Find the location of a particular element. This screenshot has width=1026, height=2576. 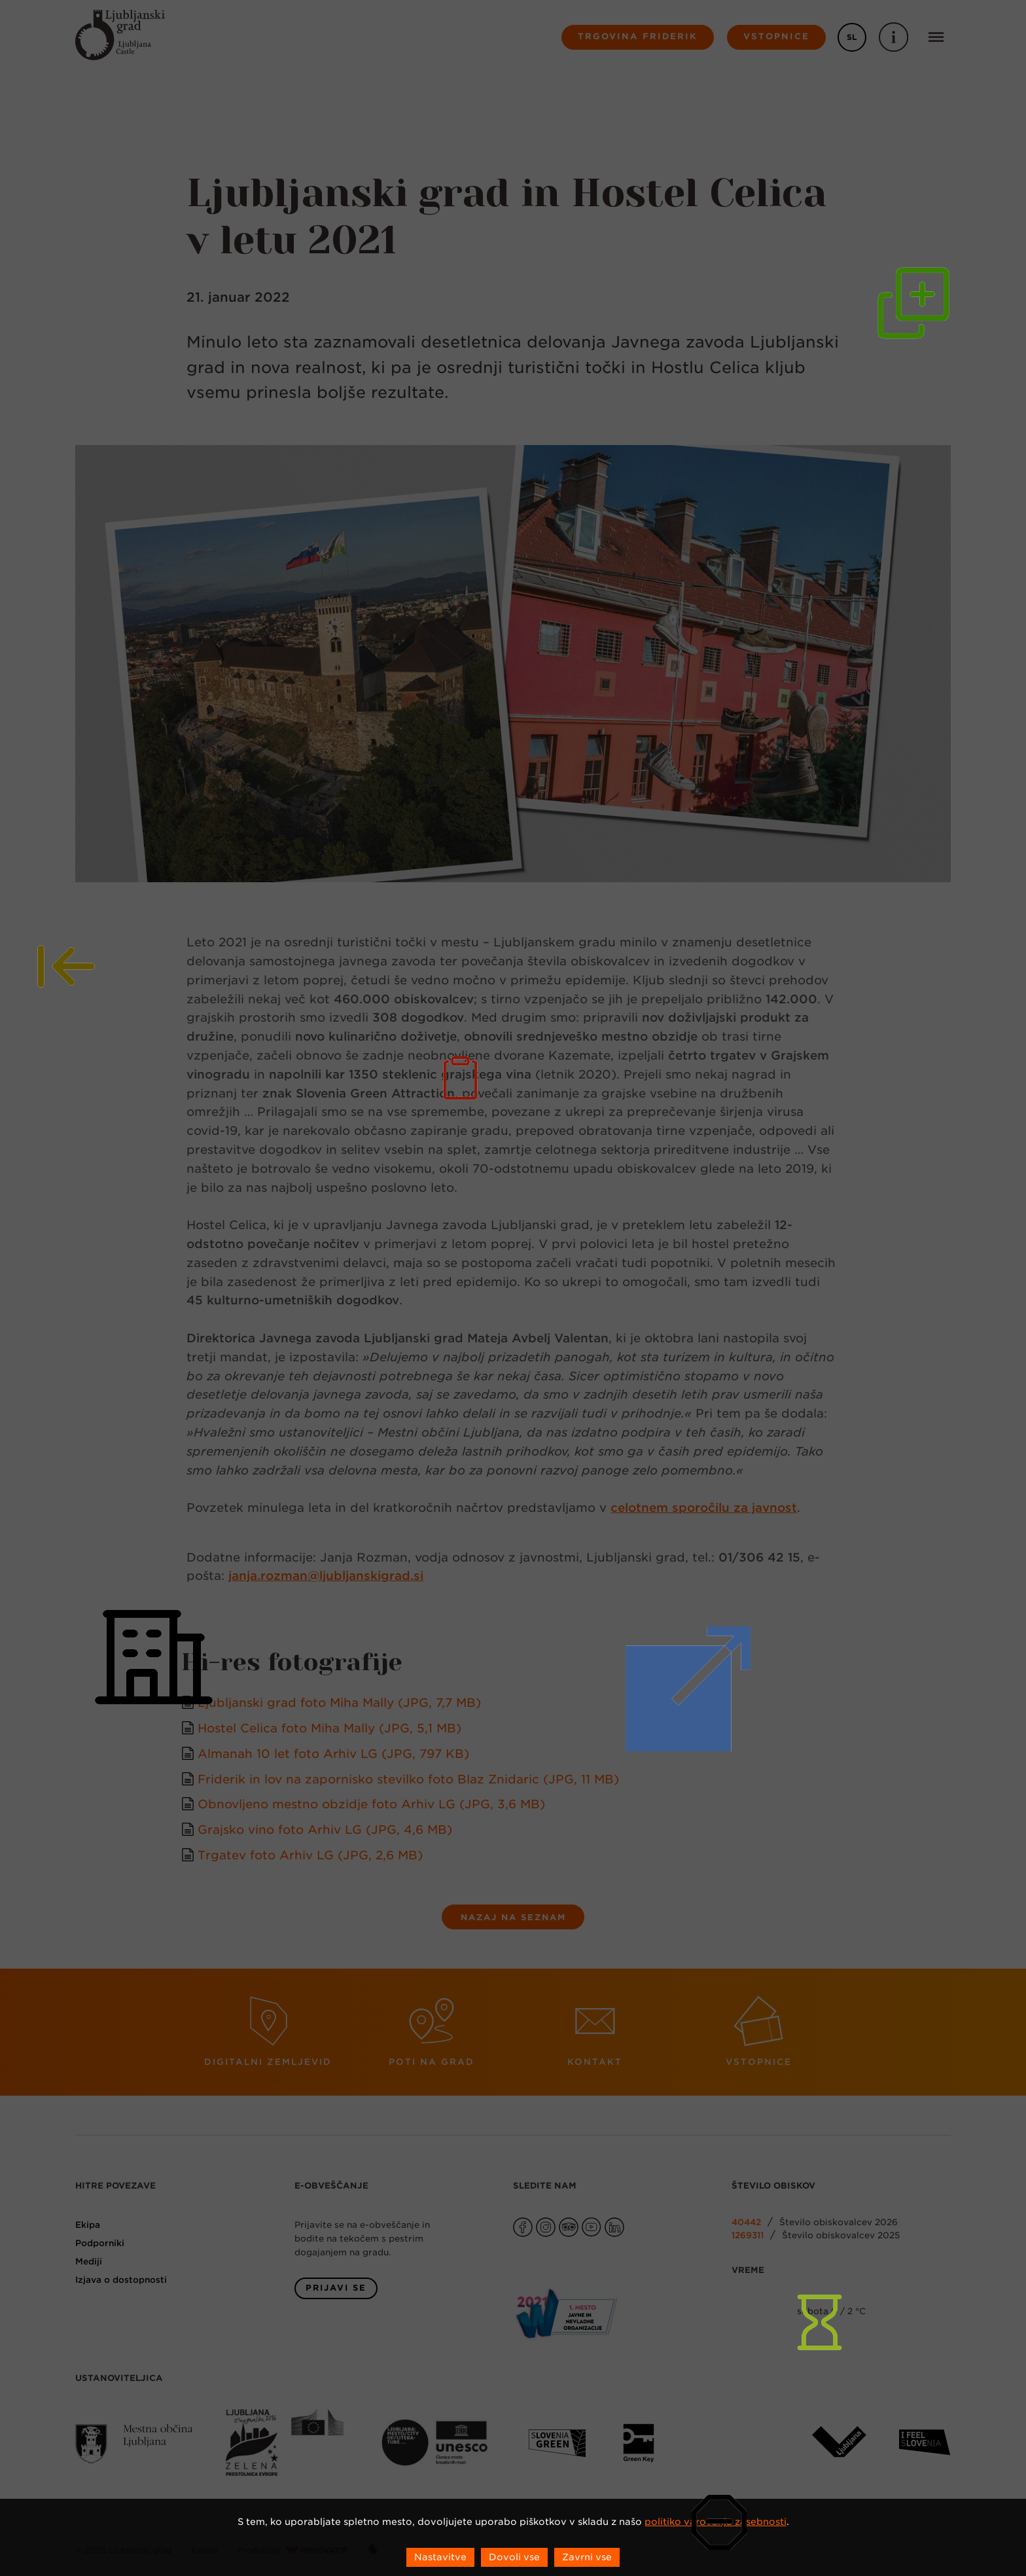

indicates blocked or restricted content is located at coordinates (719, 2522).